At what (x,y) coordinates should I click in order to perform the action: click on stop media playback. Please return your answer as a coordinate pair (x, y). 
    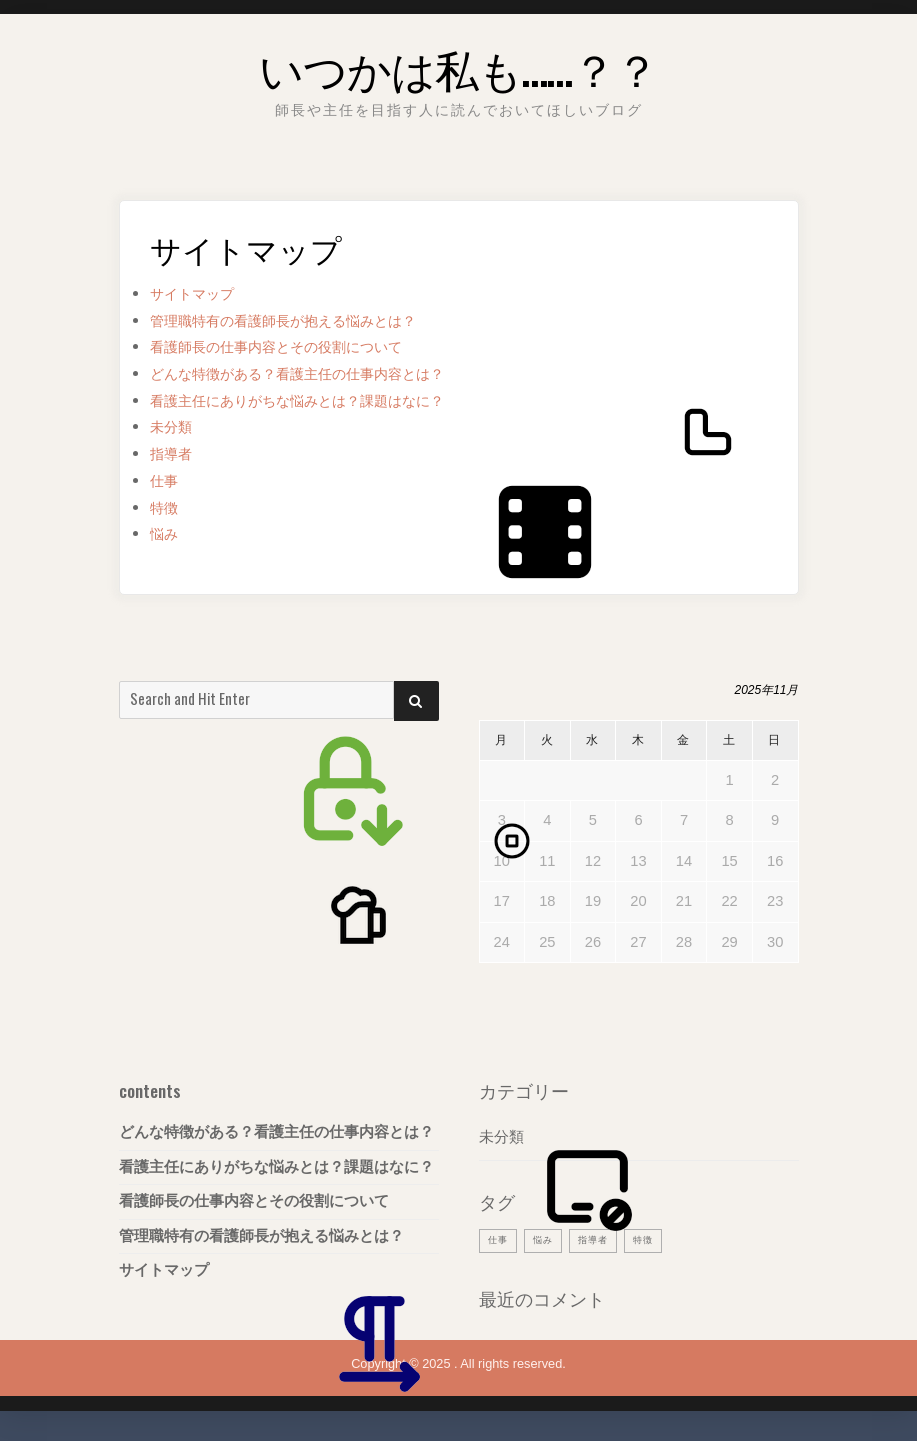
    Looking at the image, I should click on (512, 841).